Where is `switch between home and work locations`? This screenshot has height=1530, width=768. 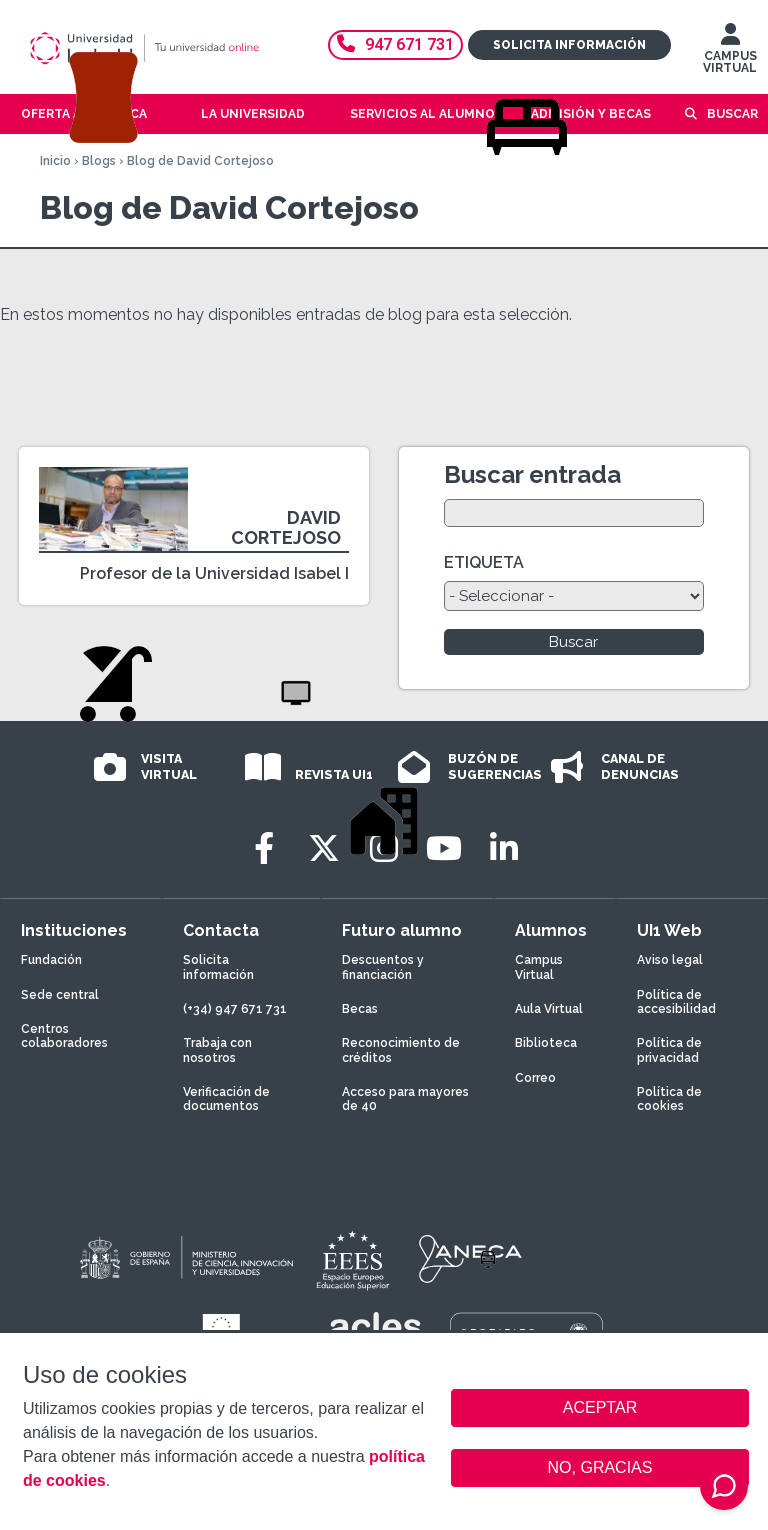 switch between home and work locations is located at coordinates (384, 821).